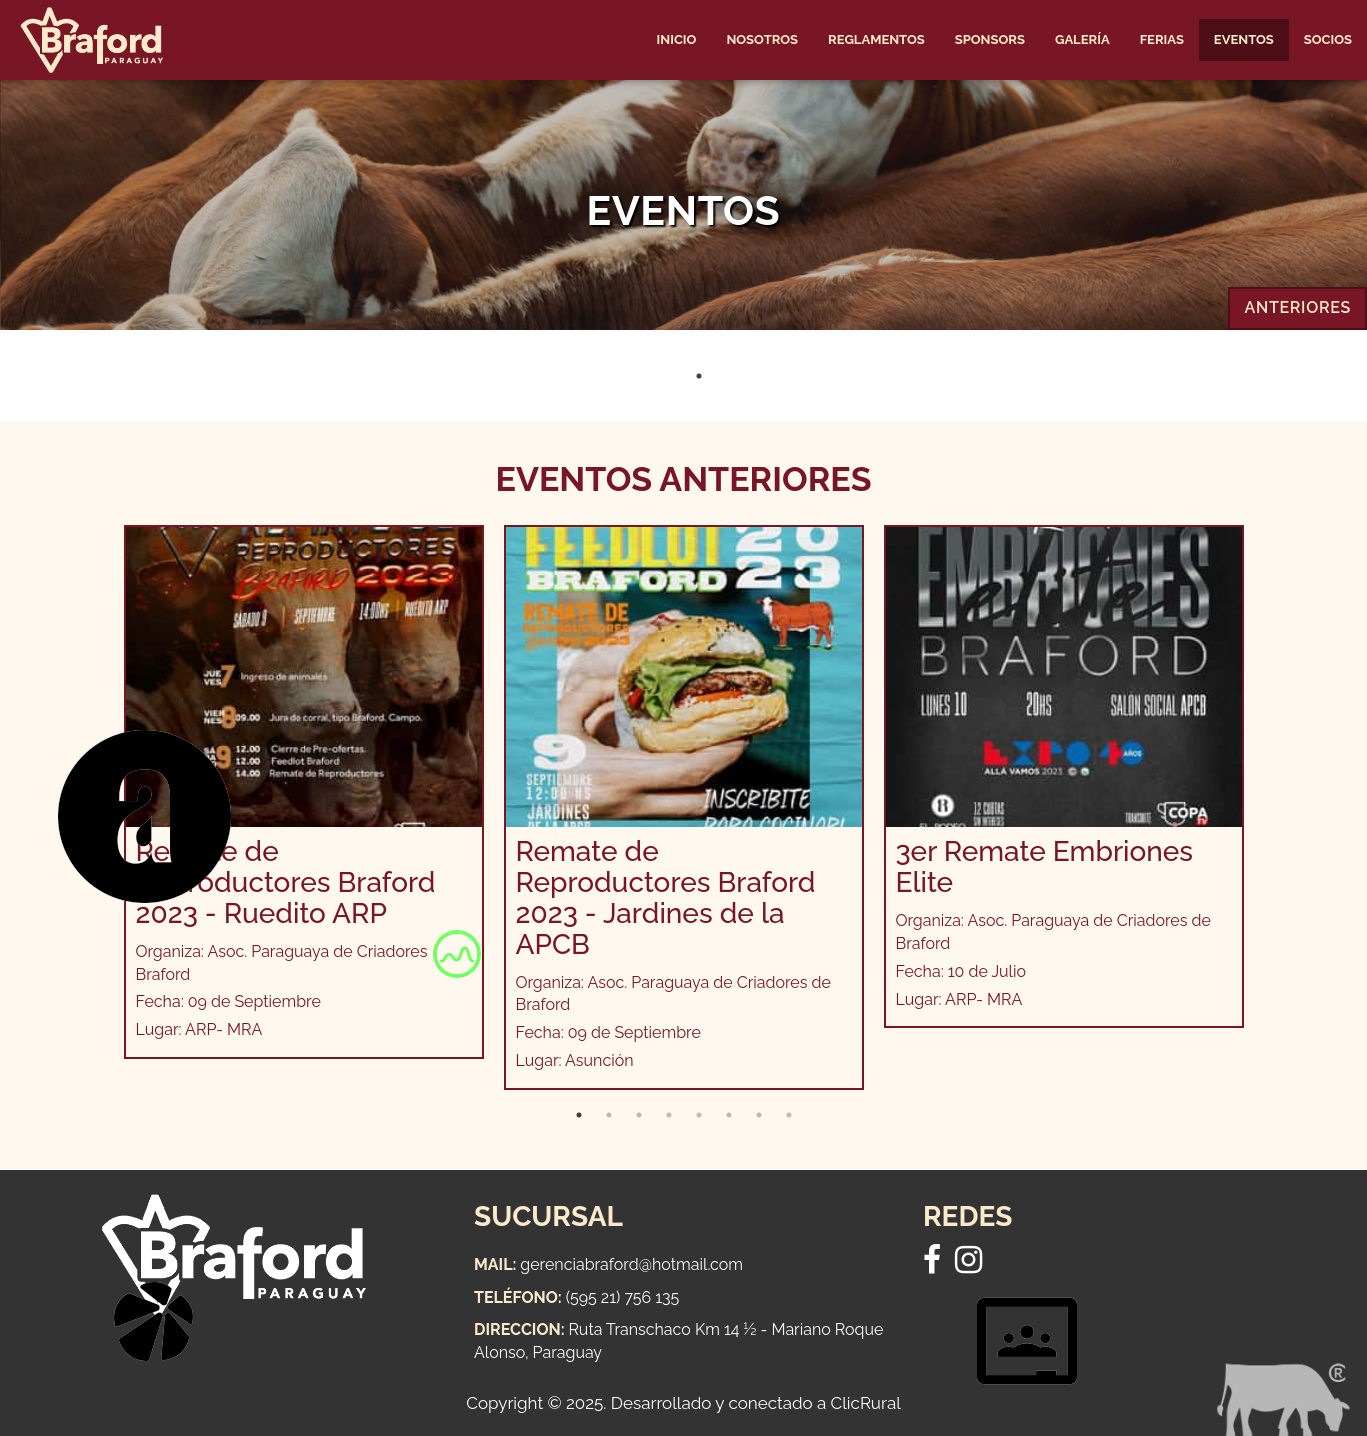  I want to click on open the Flood torrent client, so click(457, 954).